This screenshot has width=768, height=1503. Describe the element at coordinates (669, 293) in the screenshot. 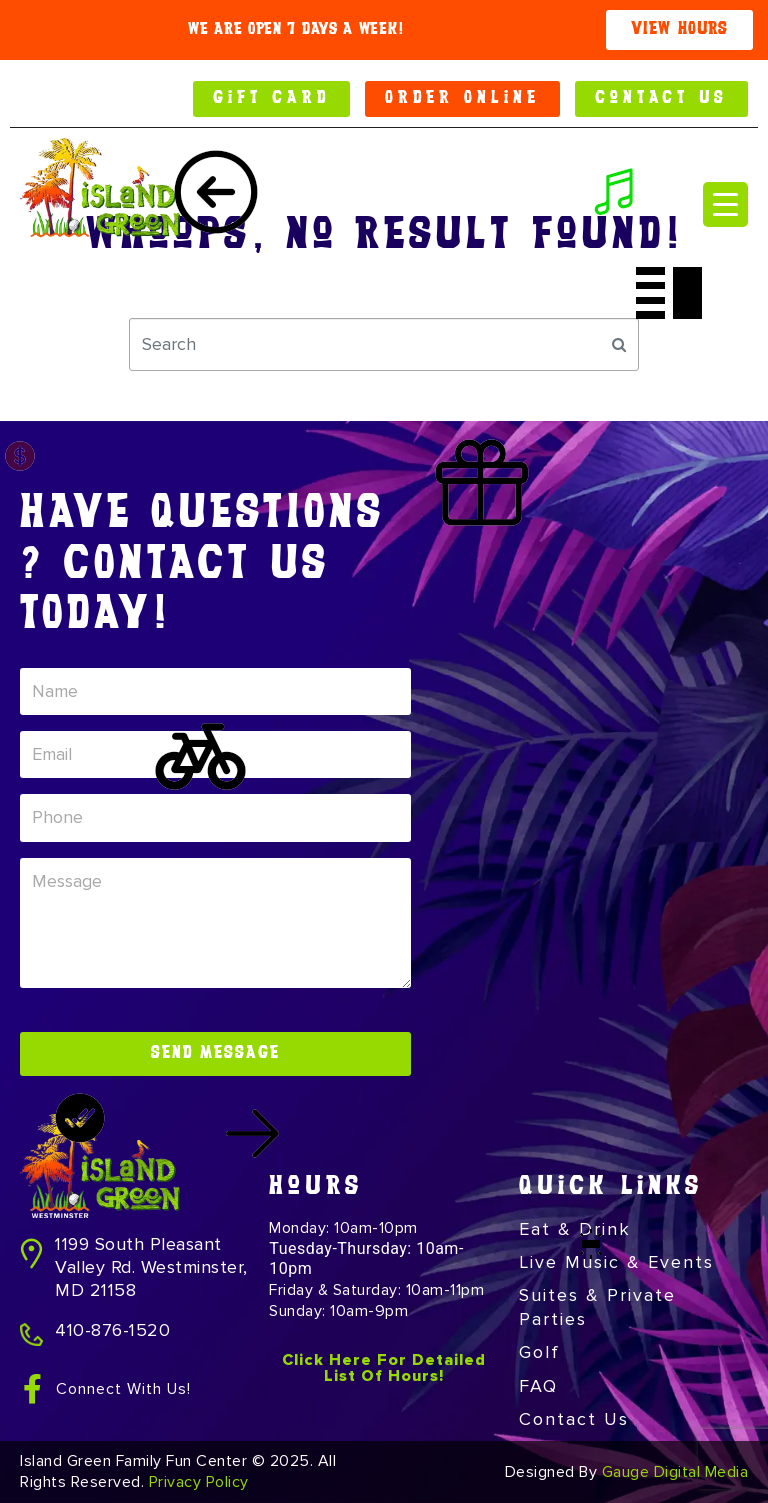

I see `toggle vertical split view layout` at that location.